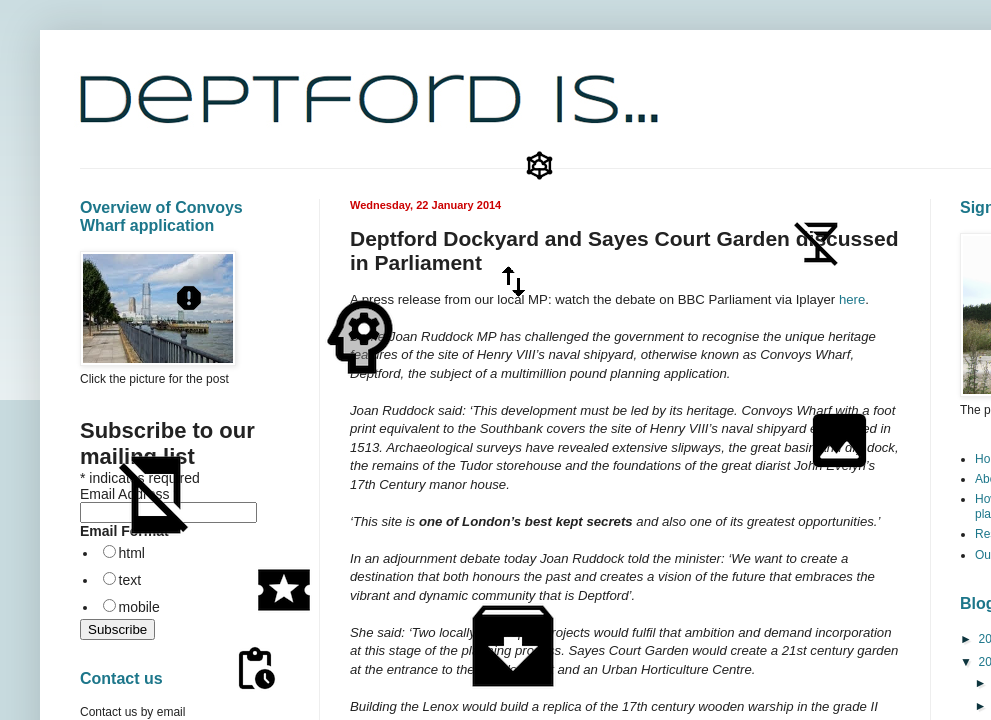 This screenshot has height=720, width=991. Describe the element at coordinates (839, 440) in the screenshot. I see `view photos or images` at that location.